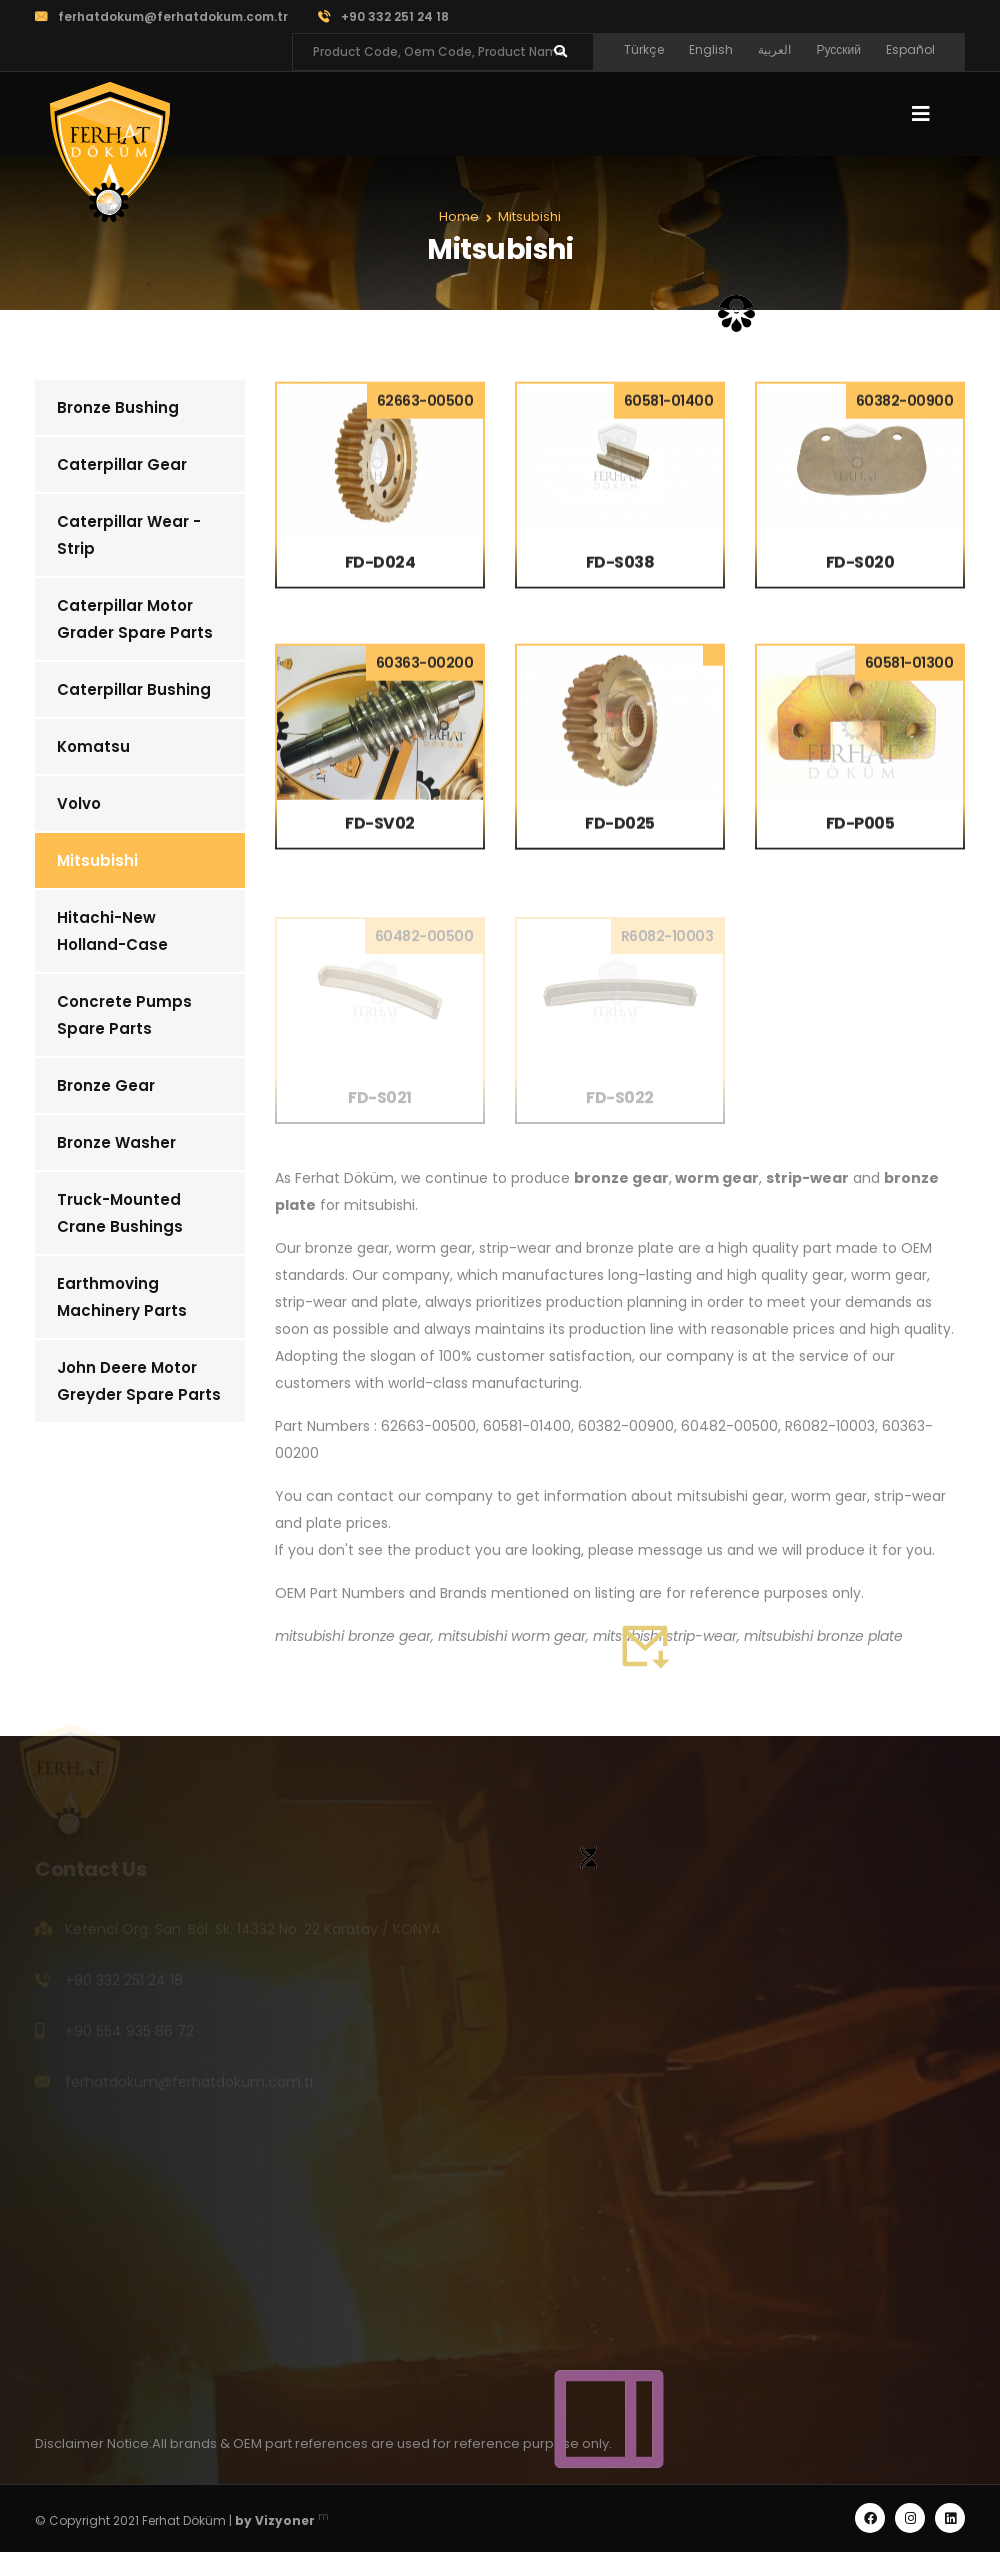 This screenshot has width=1000, height=2552. What do you see at coordinates (645, 1646) in the screenshot?
I see `download email or message` at bounding box center [645, 1646].